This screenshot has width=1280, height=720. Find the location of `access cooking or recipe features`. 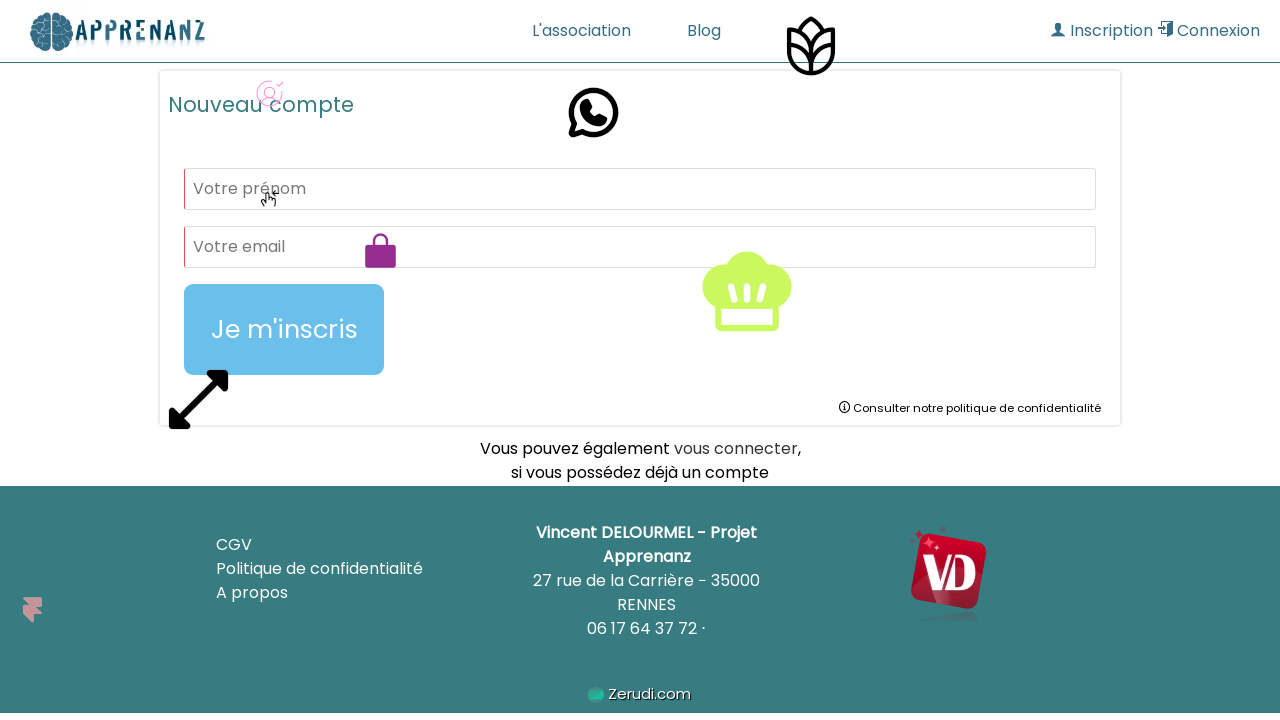

access cooking or recipe features is located at coordinates (747, 293).